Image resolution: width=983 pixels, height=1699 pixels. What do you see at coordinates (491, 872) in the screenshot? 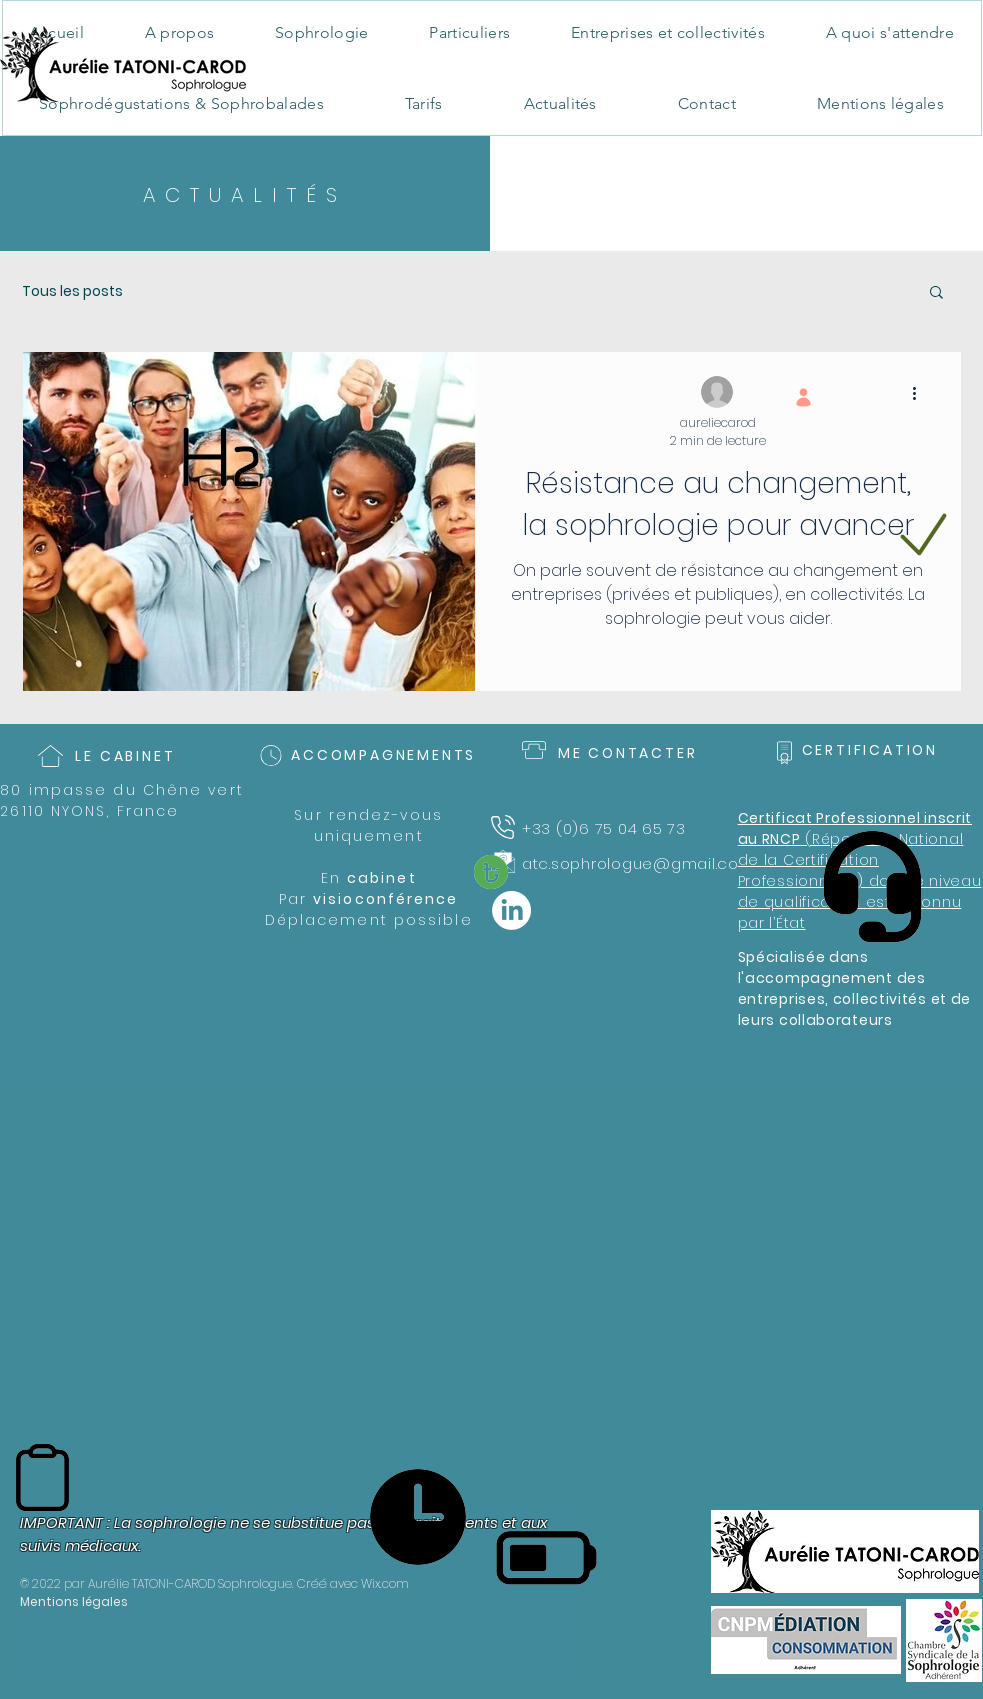
I see `indicates bangladeshi taka currency` at bounding box center [491, 872].